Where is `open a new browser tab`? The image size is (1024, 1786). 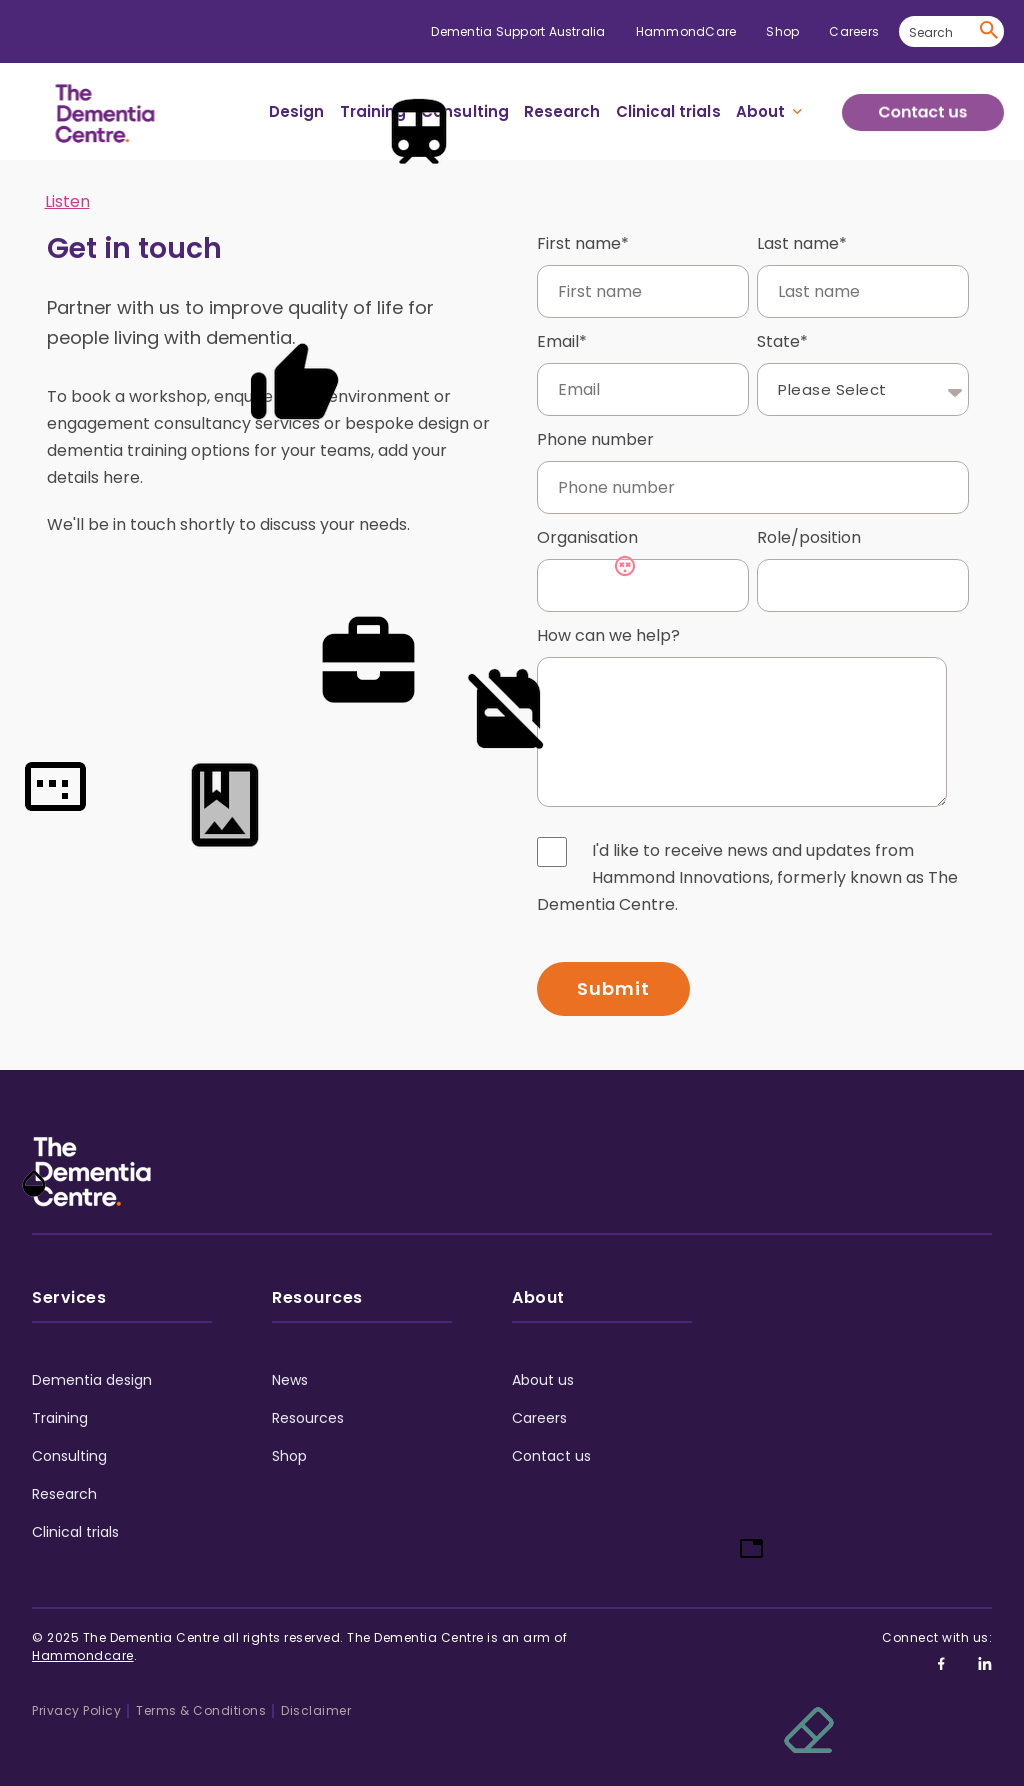
open a new browser tab is located at coordinates (751, 1548).